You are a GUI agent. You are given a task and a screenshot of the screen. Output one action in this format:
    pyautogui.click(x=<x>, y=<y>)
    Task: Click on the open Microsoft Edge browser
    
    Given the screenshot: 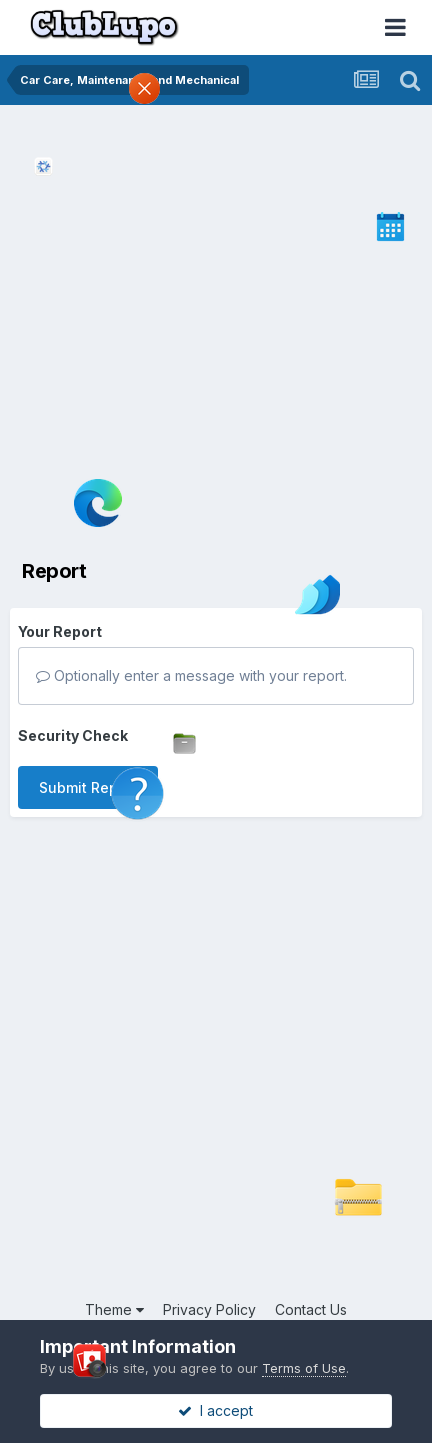 What is the action you would take?
    pyautogui.click(x=98, y=503)
    